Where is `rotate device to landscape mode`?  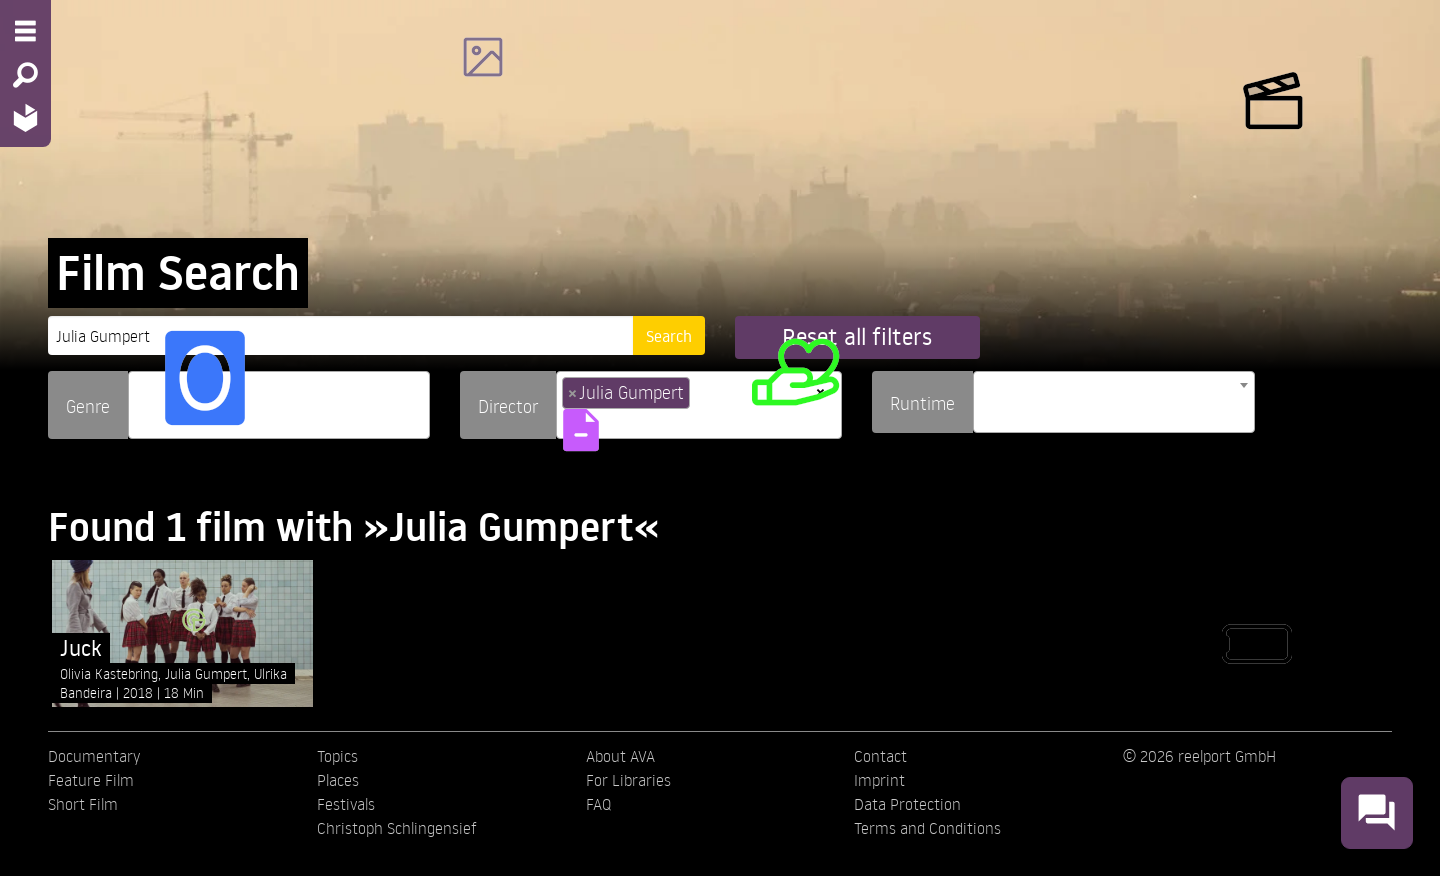 rotate device to landscape mode is located at coordinates (1257, 644).